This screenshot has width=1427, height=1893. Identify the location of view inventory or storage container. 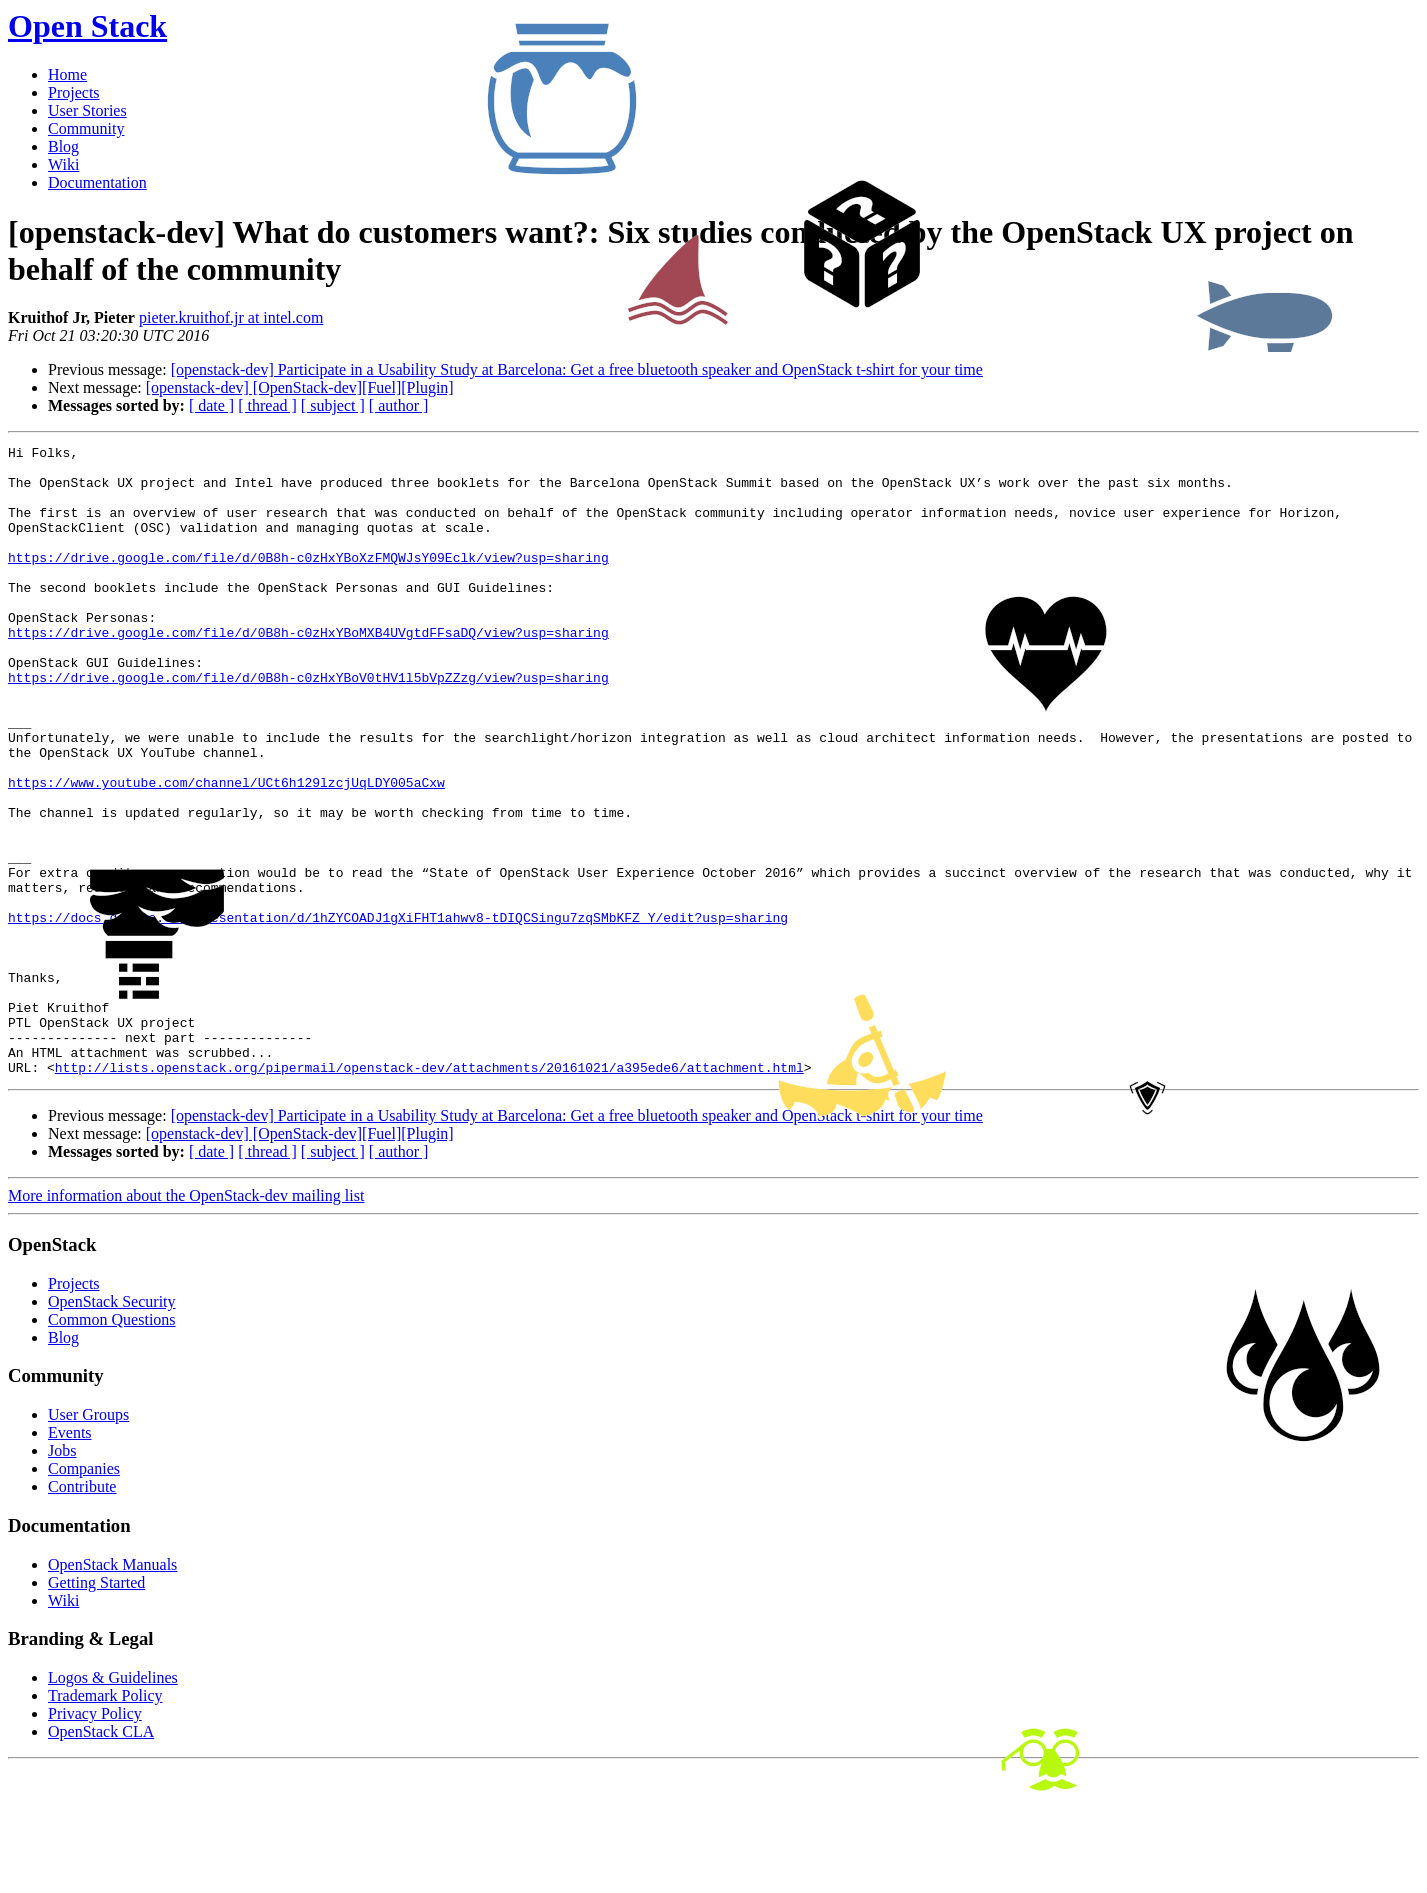
(562, 99).